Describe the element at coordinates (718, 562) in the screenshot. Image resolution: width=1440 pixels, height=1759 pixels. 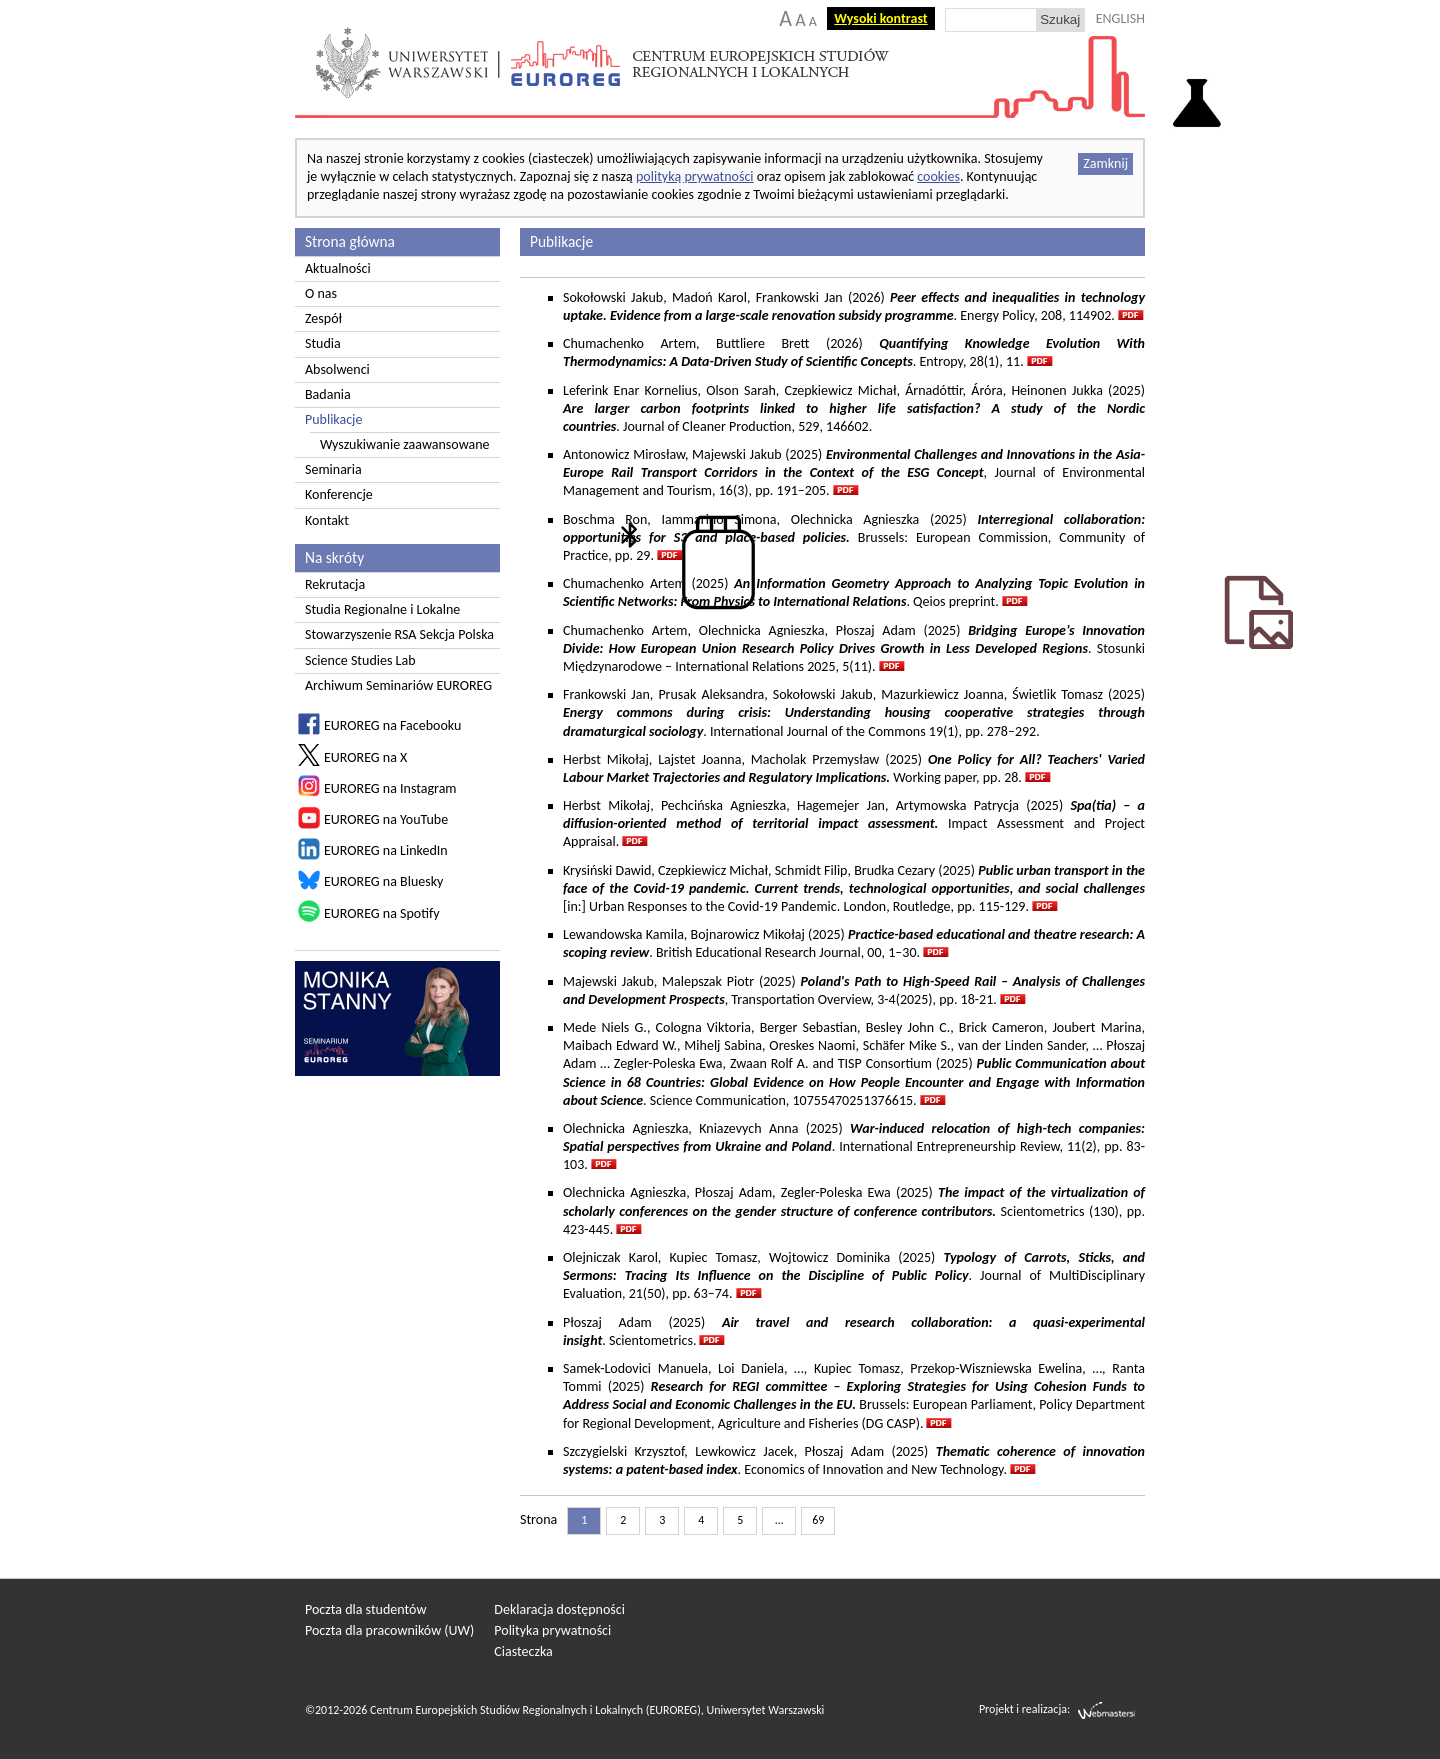
I see `store or organize items in a container` at that location.